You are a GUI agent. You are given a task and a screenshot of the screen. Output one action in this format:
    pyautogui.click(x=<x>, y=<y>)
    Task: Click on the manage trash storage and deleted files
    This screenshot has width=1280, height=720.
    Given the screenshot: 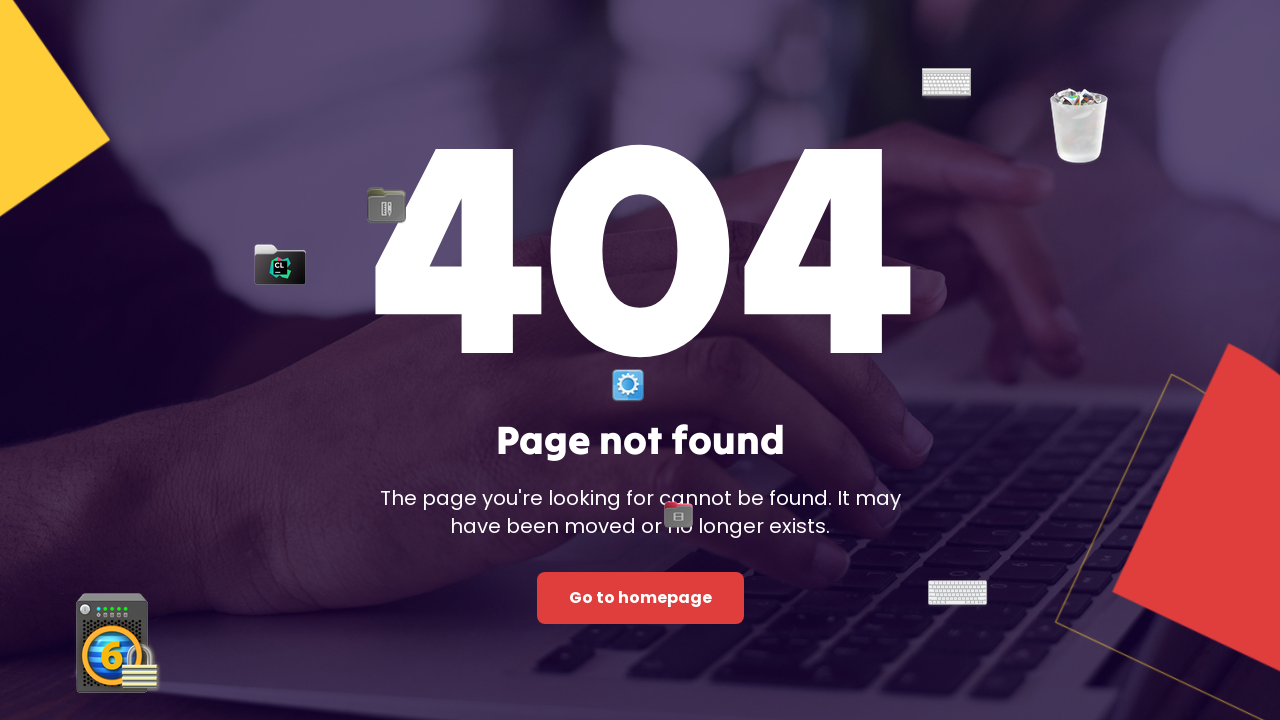 What is the action you would take?
    pyautogui.click(x=1079, y=127)
    